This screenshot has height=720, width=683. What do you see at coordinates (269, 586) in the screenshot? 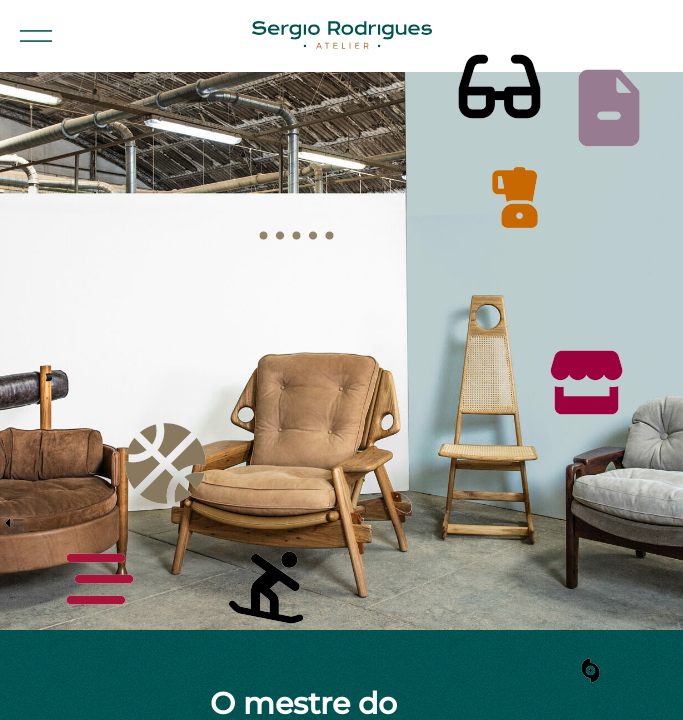
I see `access snowboarding or winter sports content` at bounding box center [269, 586].